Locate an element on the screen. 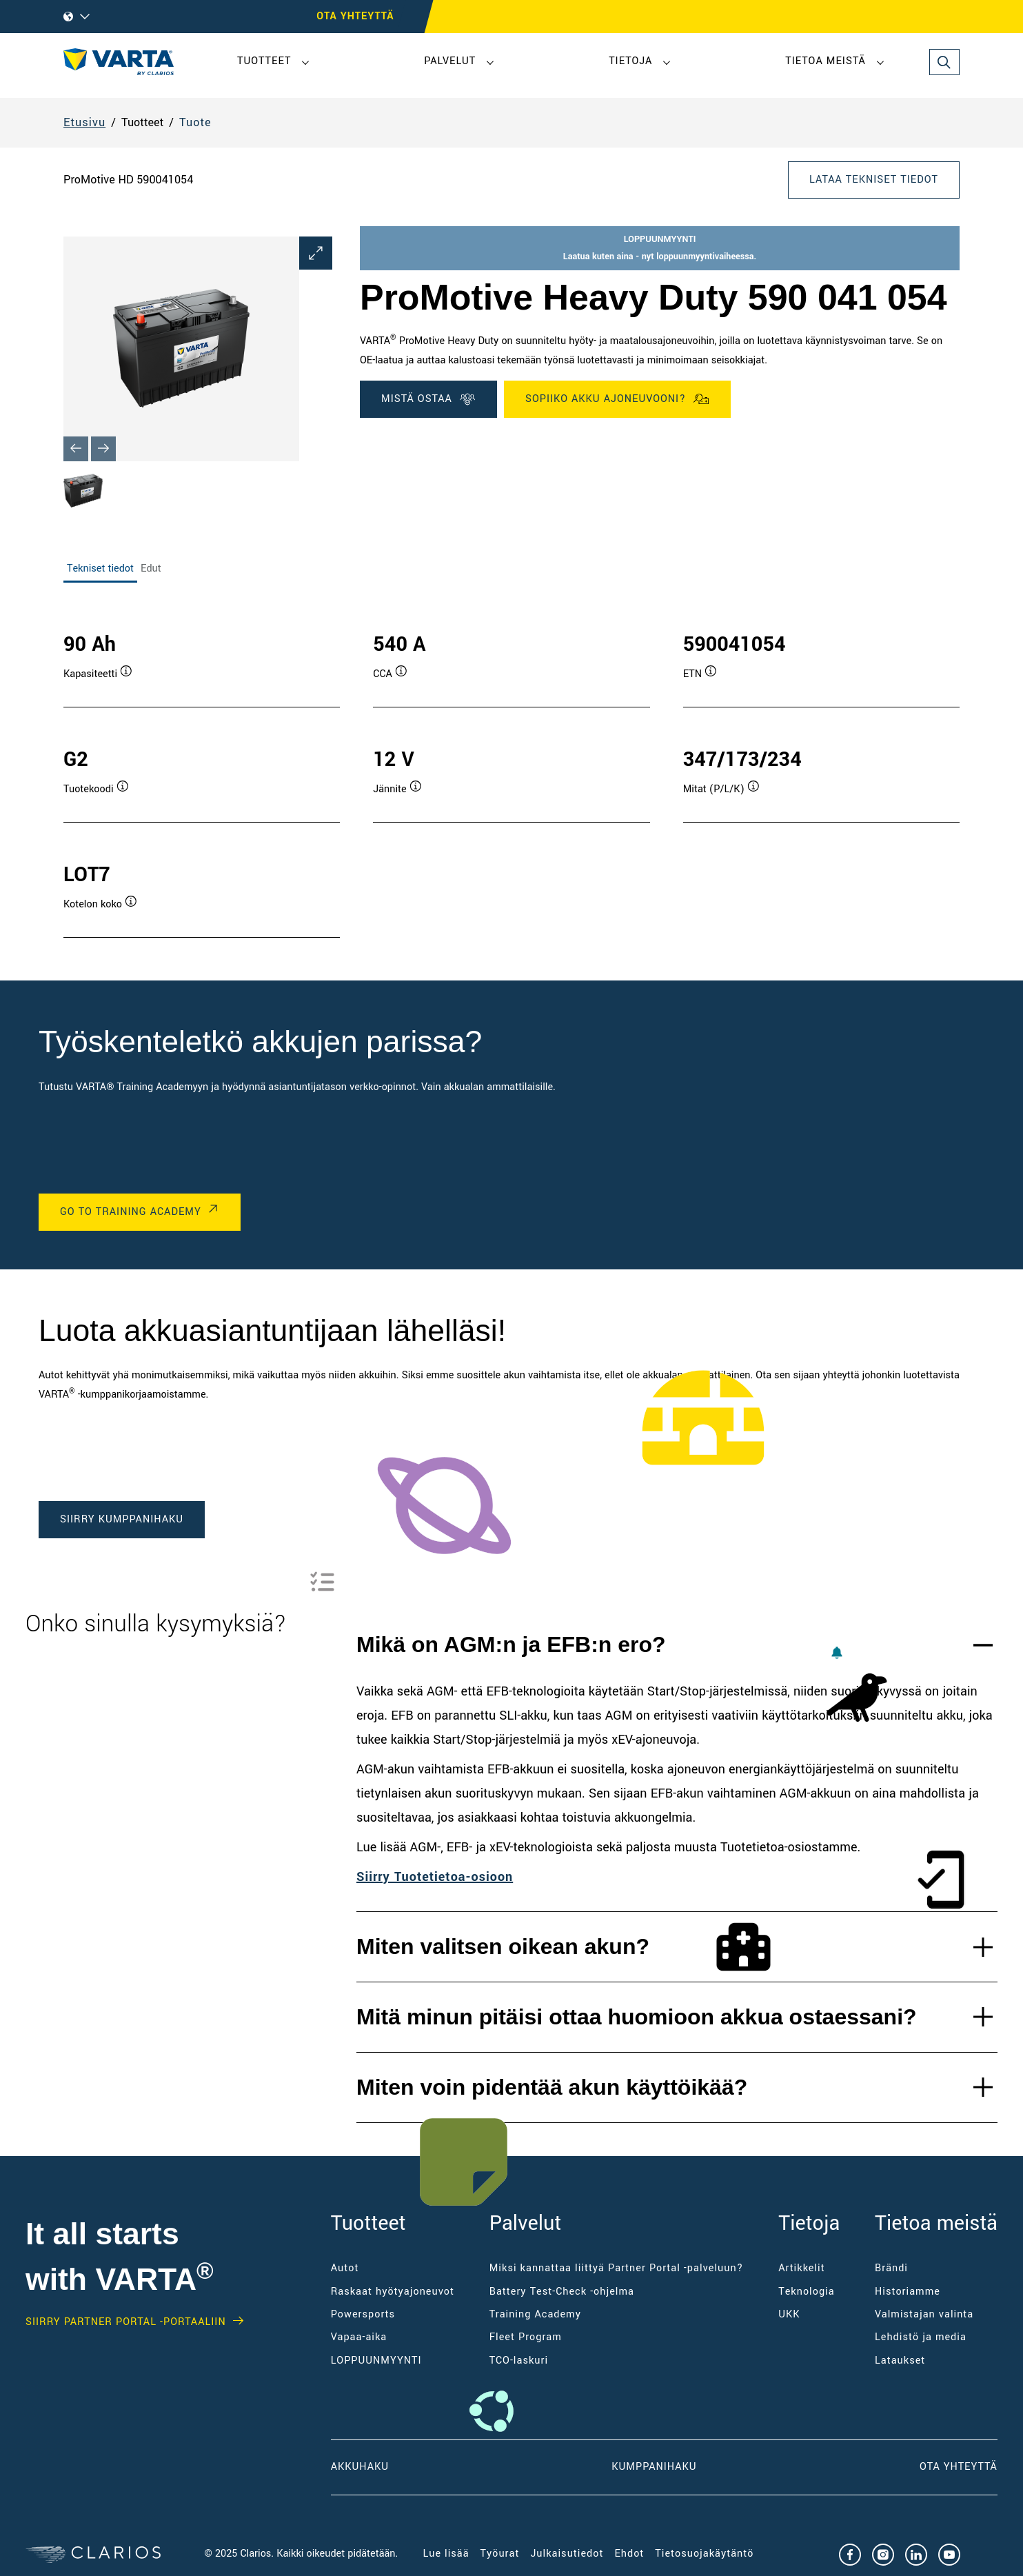 The image size is (1023, 2576). view nearby hospitals or medical facilities is located at coordinates (743, 1946).